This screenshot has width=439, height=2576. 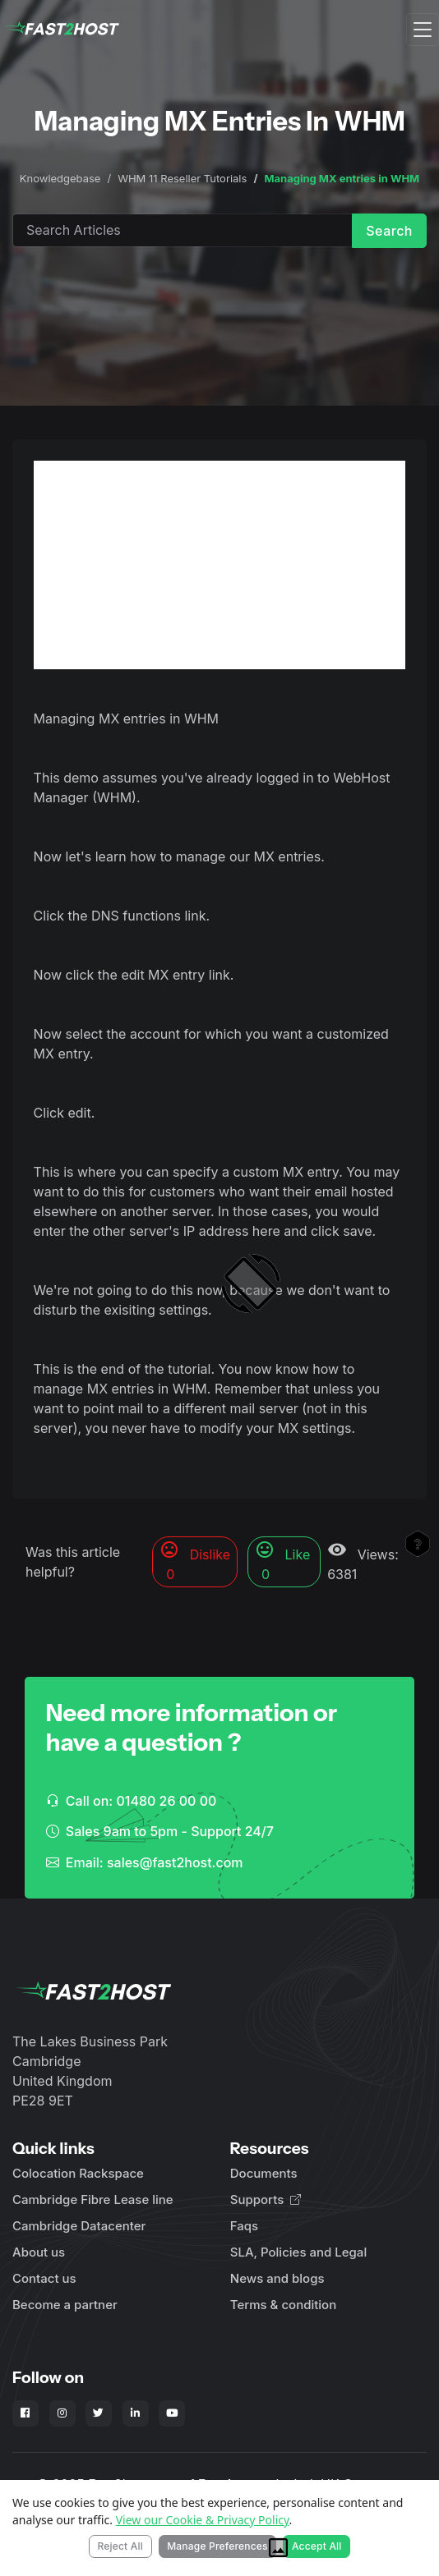 I want to click on view photos or images, so click(x=278, y=2547).